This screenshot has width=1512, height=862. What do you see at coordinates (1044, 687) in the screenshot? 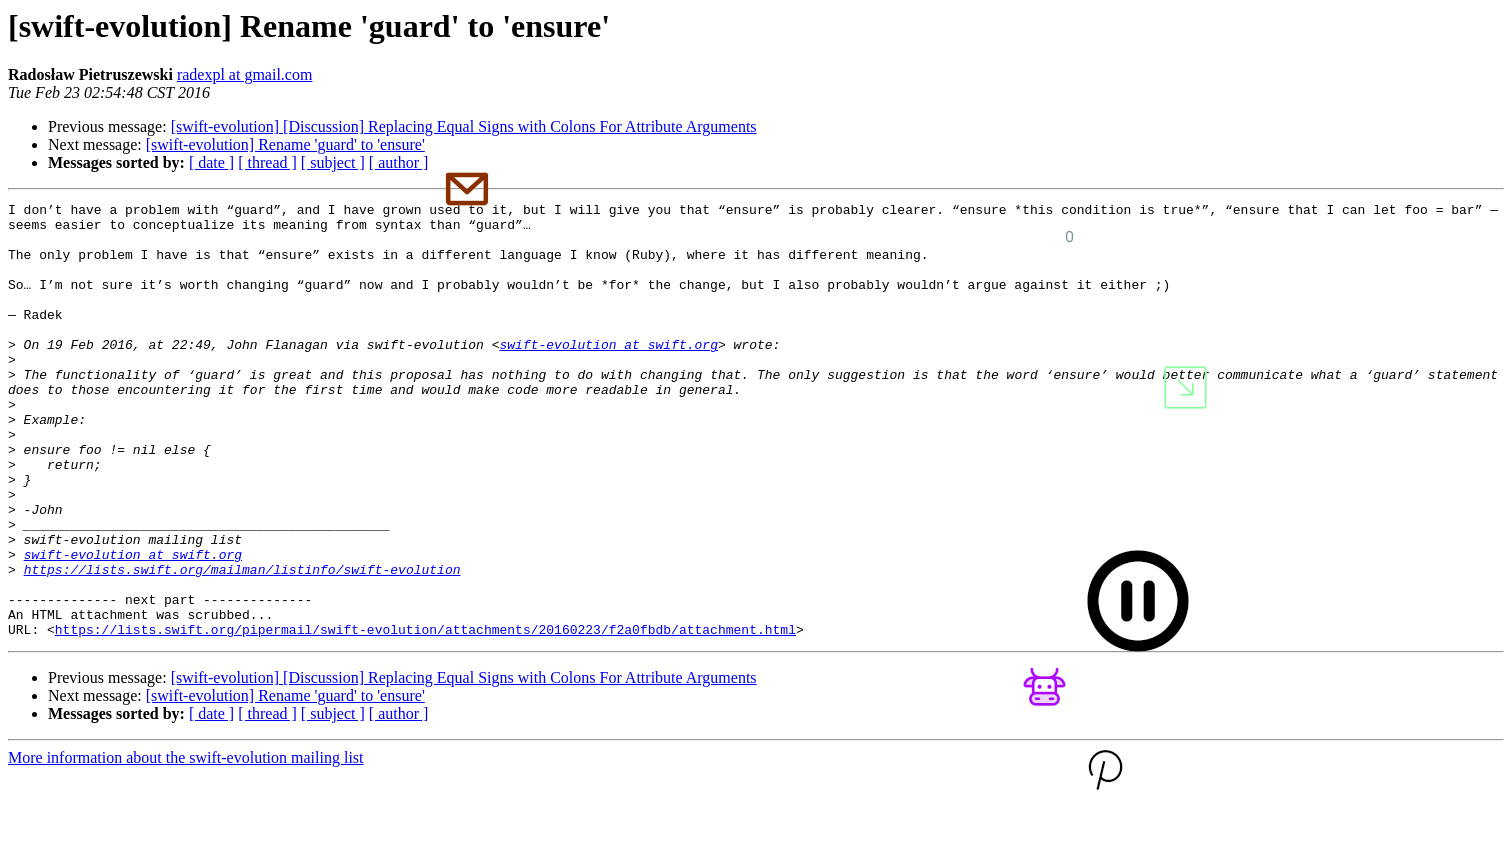
I see `browse farm or agricultural content` at bounding box center [1044, 687].